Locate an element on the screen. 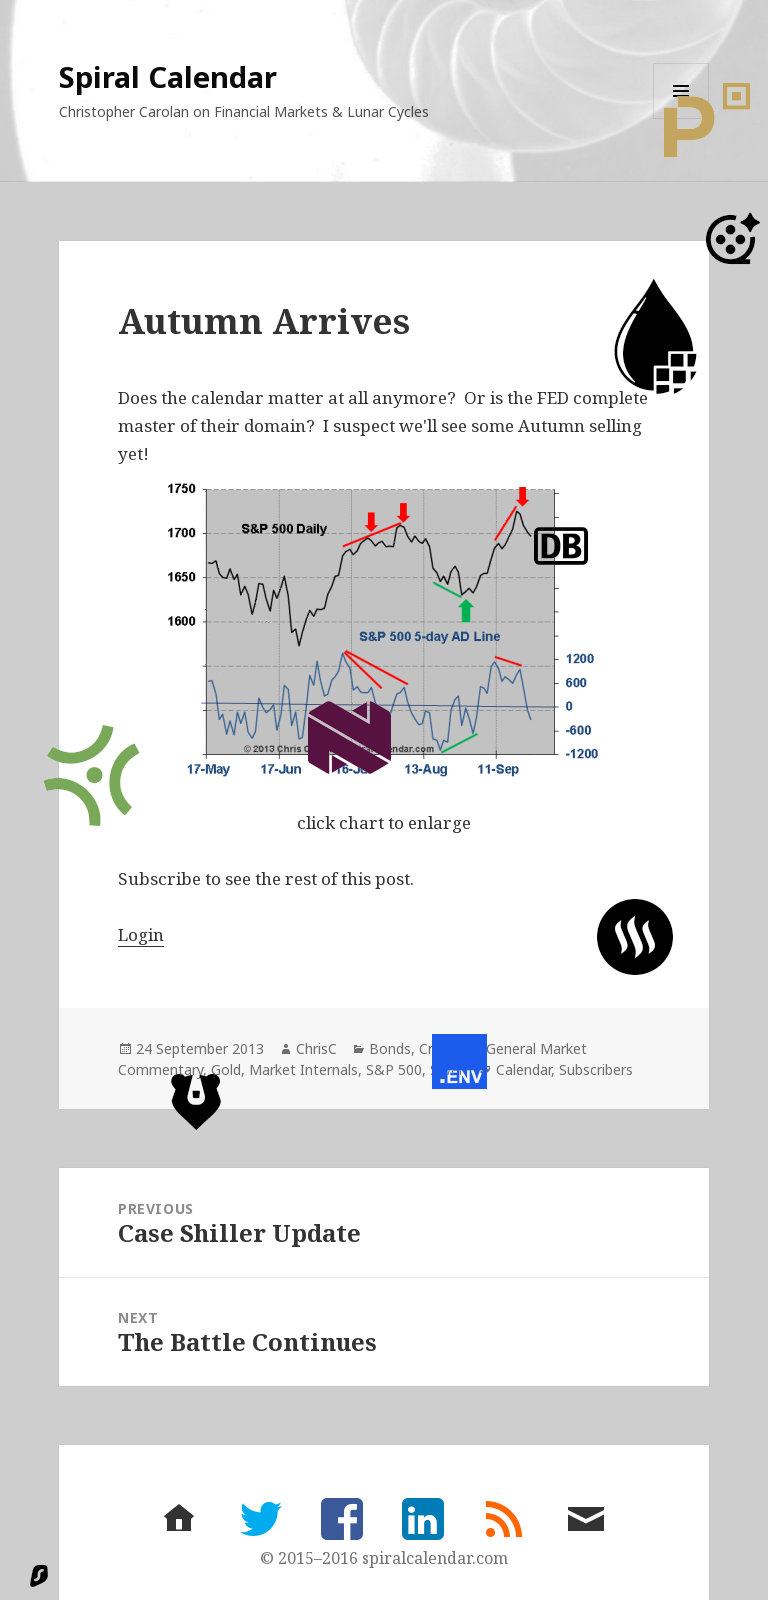  nordic semiconductor company logo is located at coordinates (349, 737).